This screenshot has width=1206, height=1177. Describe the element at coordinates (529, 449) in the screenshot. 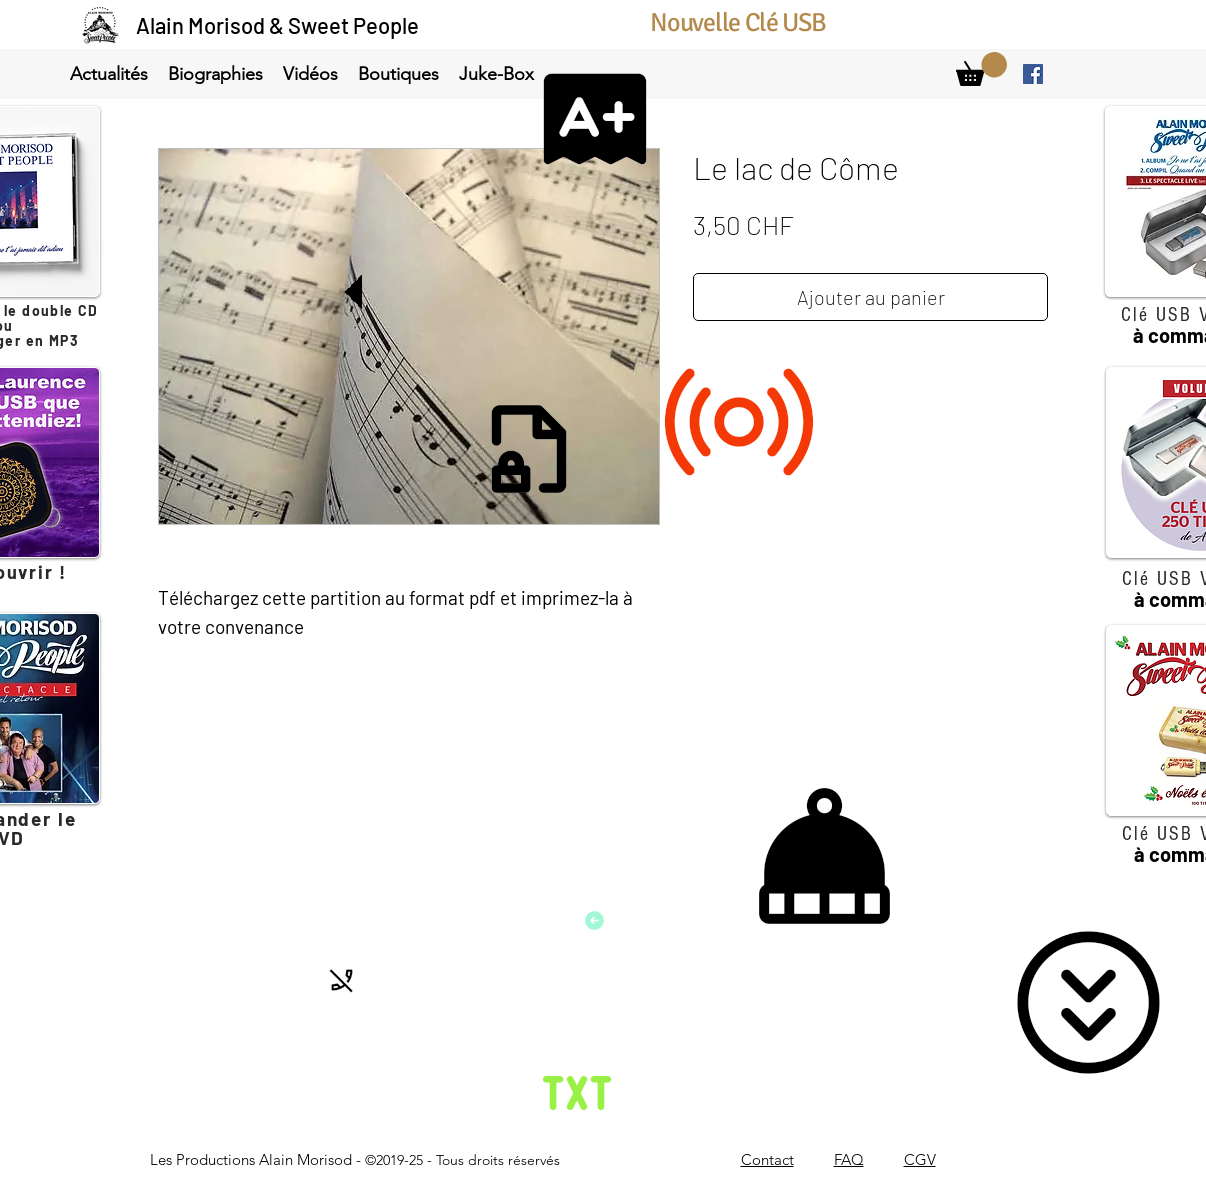

I see `a locked or protected file` at that location.